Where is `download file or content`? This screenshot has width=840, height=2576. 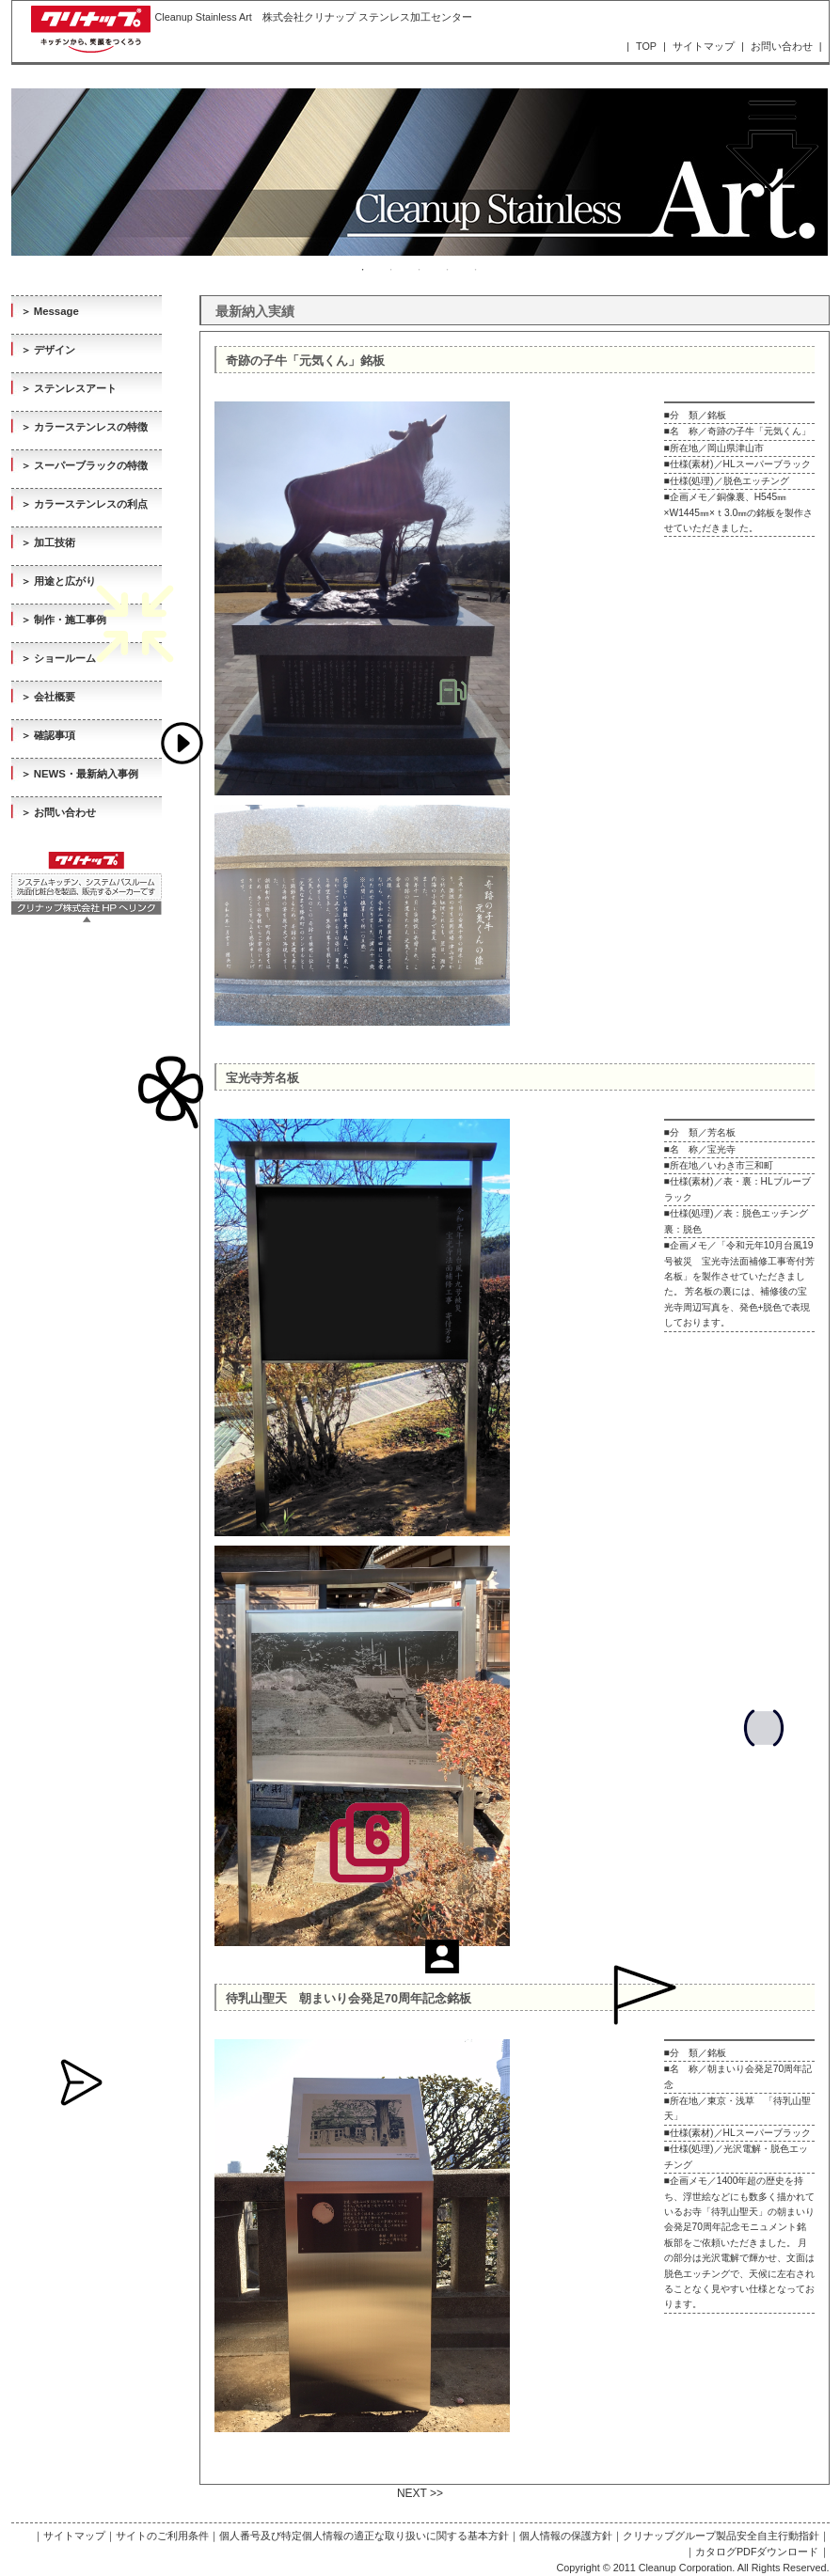
download file or content is located at coordinates (772, 143).